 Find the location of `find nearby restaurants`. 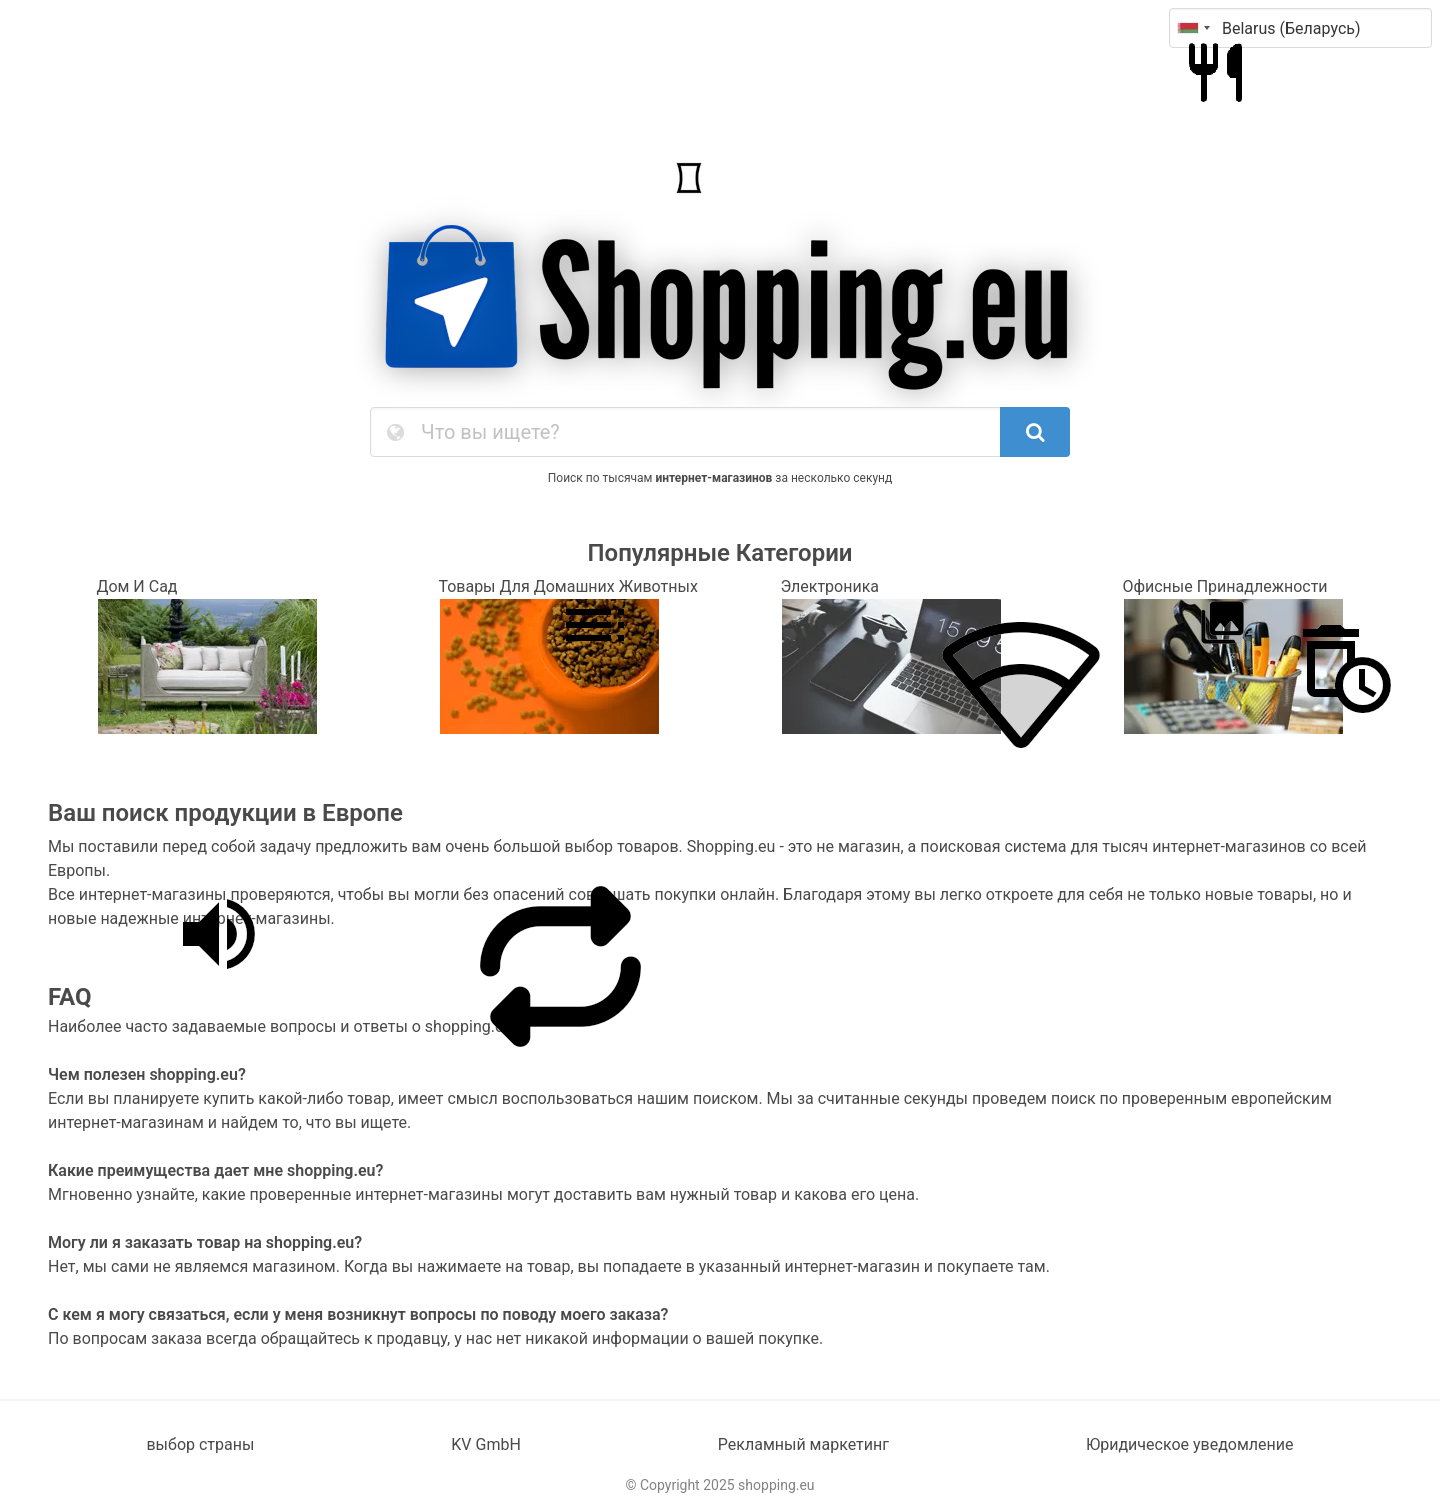

find nearby restaurants is located at coordinates (1215, 72).